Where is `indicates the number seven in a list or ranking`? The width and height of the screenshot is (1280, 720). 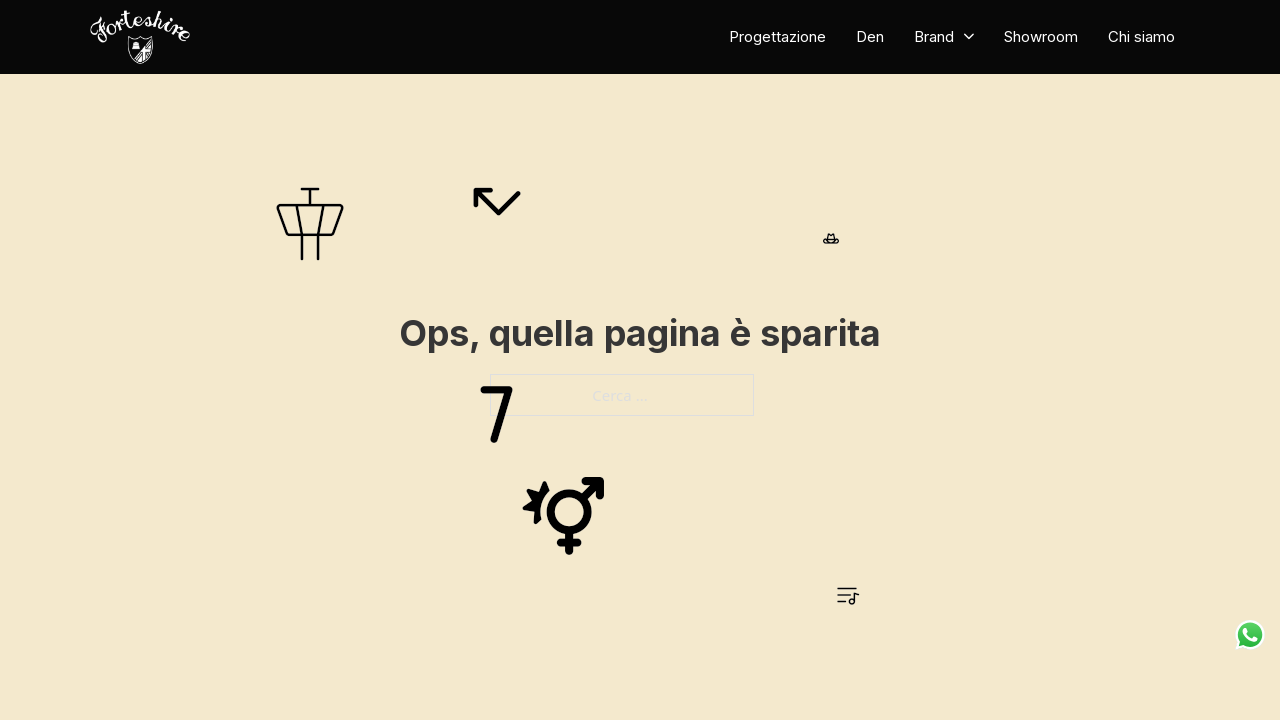
indicates the number seven in a list or ranking is located at coordinates (496, 414).